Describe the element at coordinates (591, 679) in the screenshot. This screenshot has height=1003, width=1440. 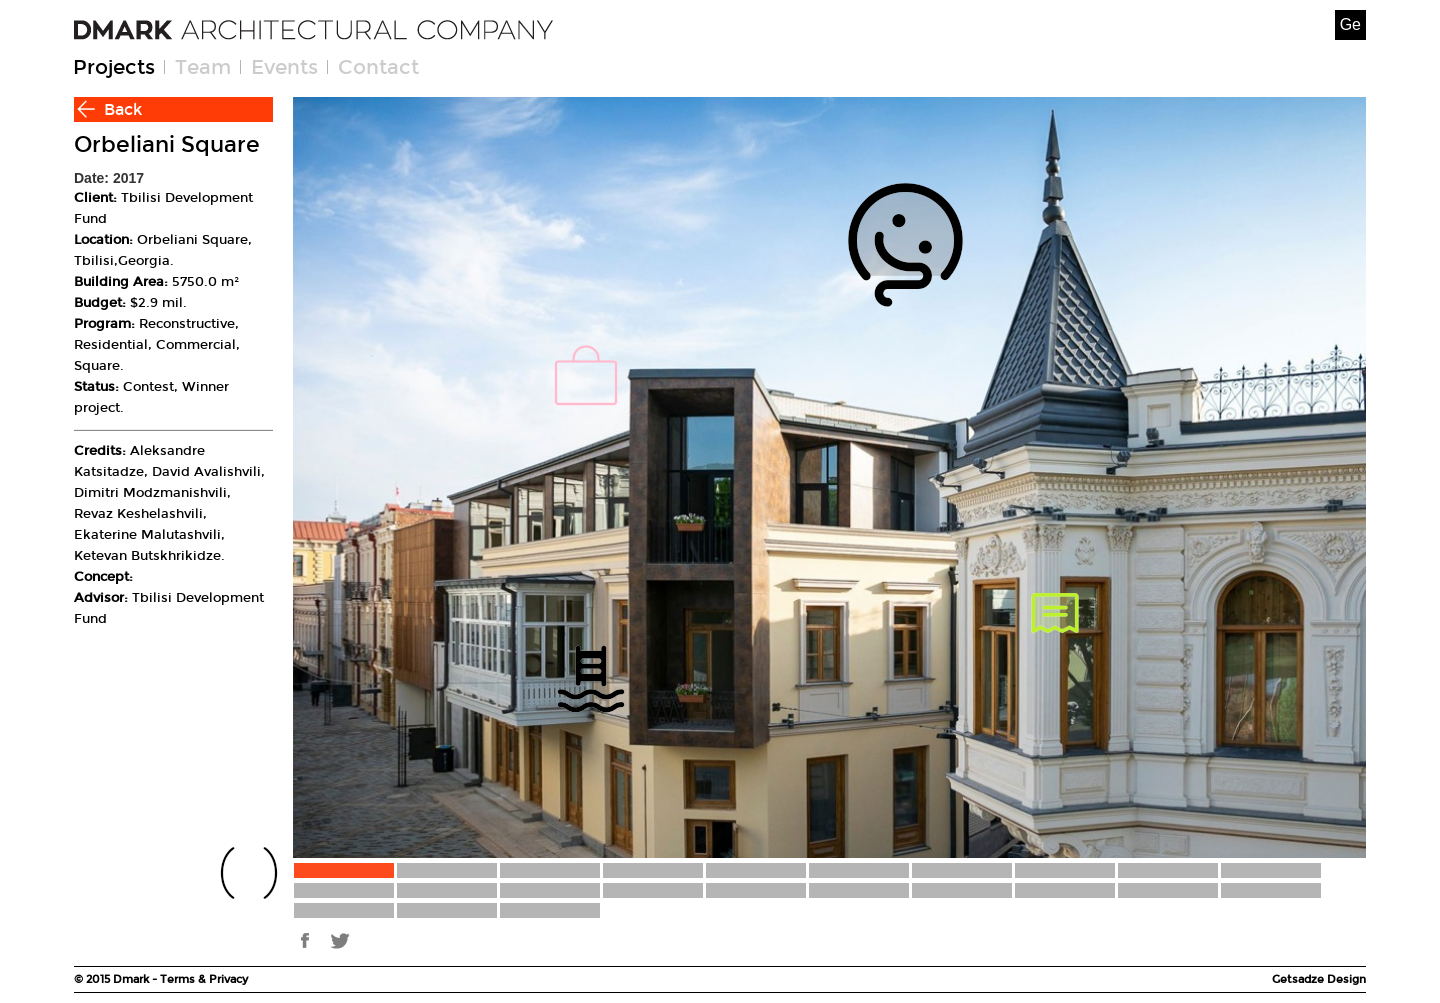
I see `indicates swimming pool amenity available` at that location.